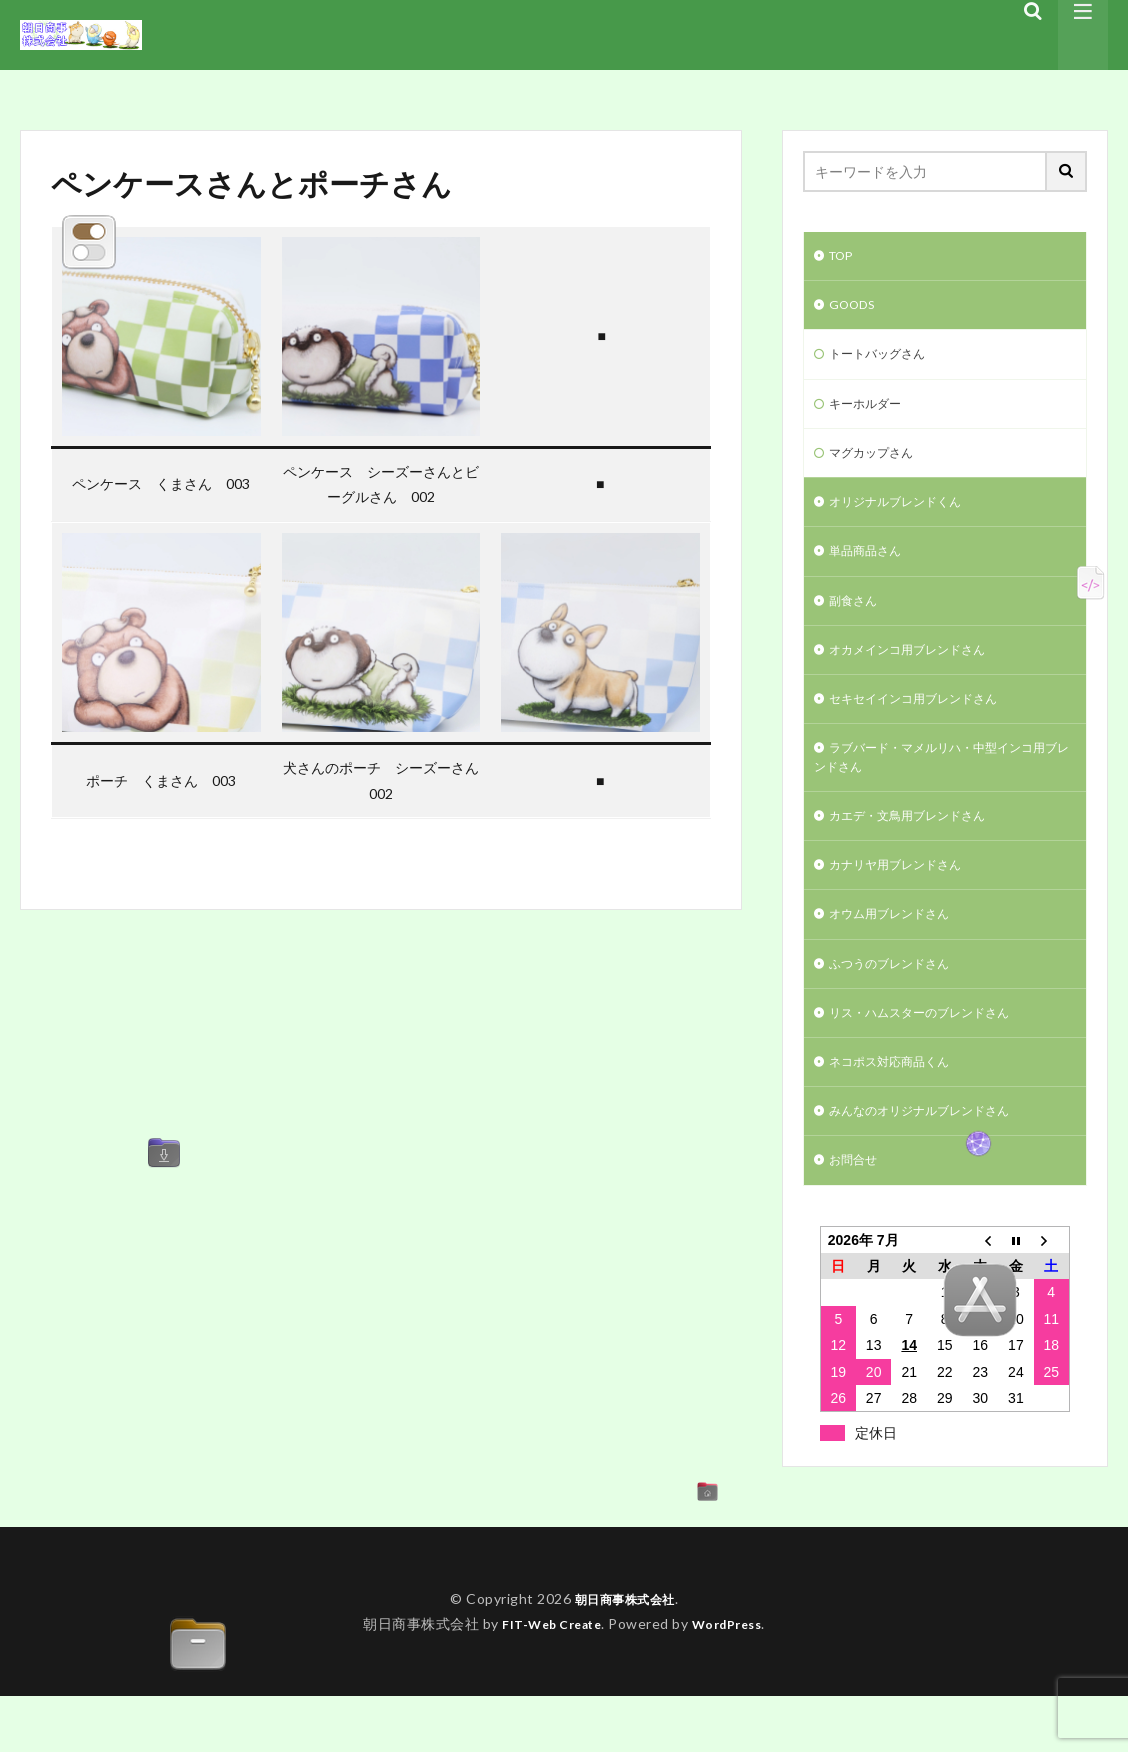 The height and width of the screenshot is (1752, 1128). Describe the element at coordinates (707, 1491) in the screenshot. I see `access your home folder` at that location.